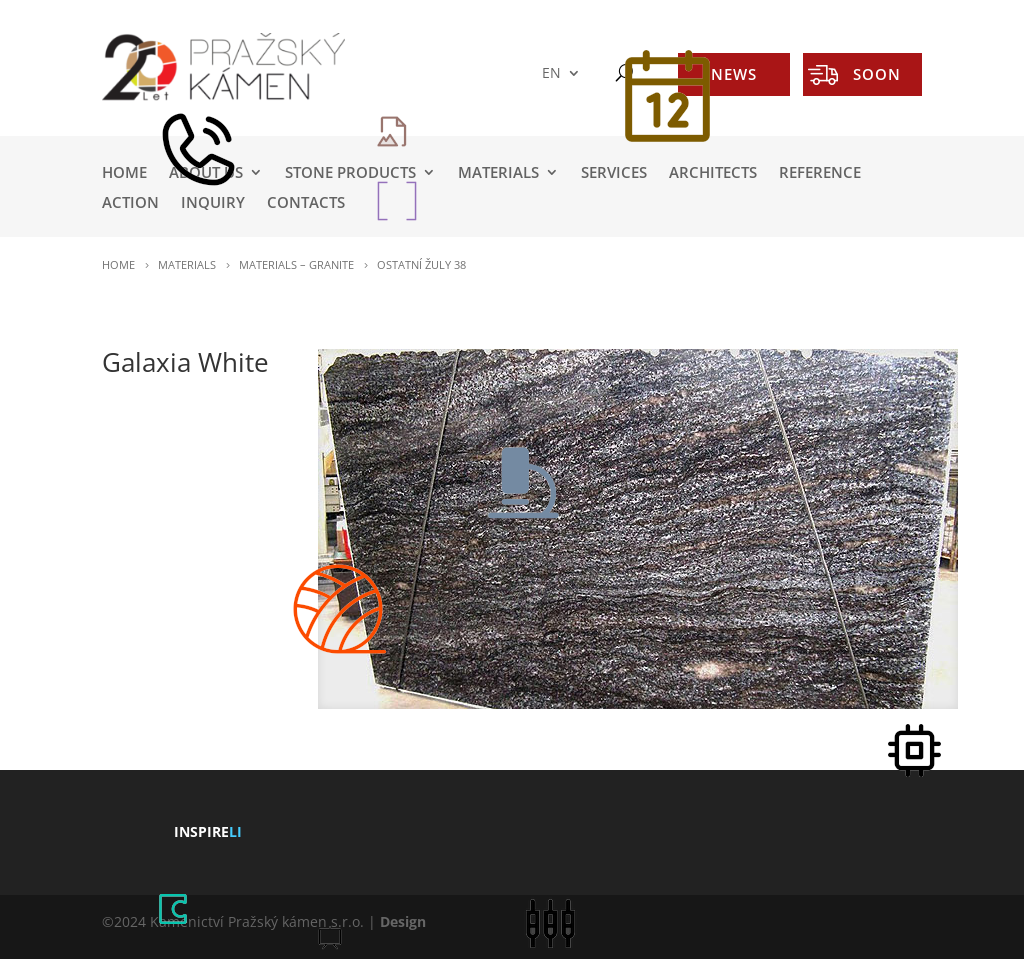 The height and width of the screenshot is (959, 1024). What do you see at coordinates (523, 485) in the screenshot?
I see `access research or laboratory tools` at bounding box center [523, 485].